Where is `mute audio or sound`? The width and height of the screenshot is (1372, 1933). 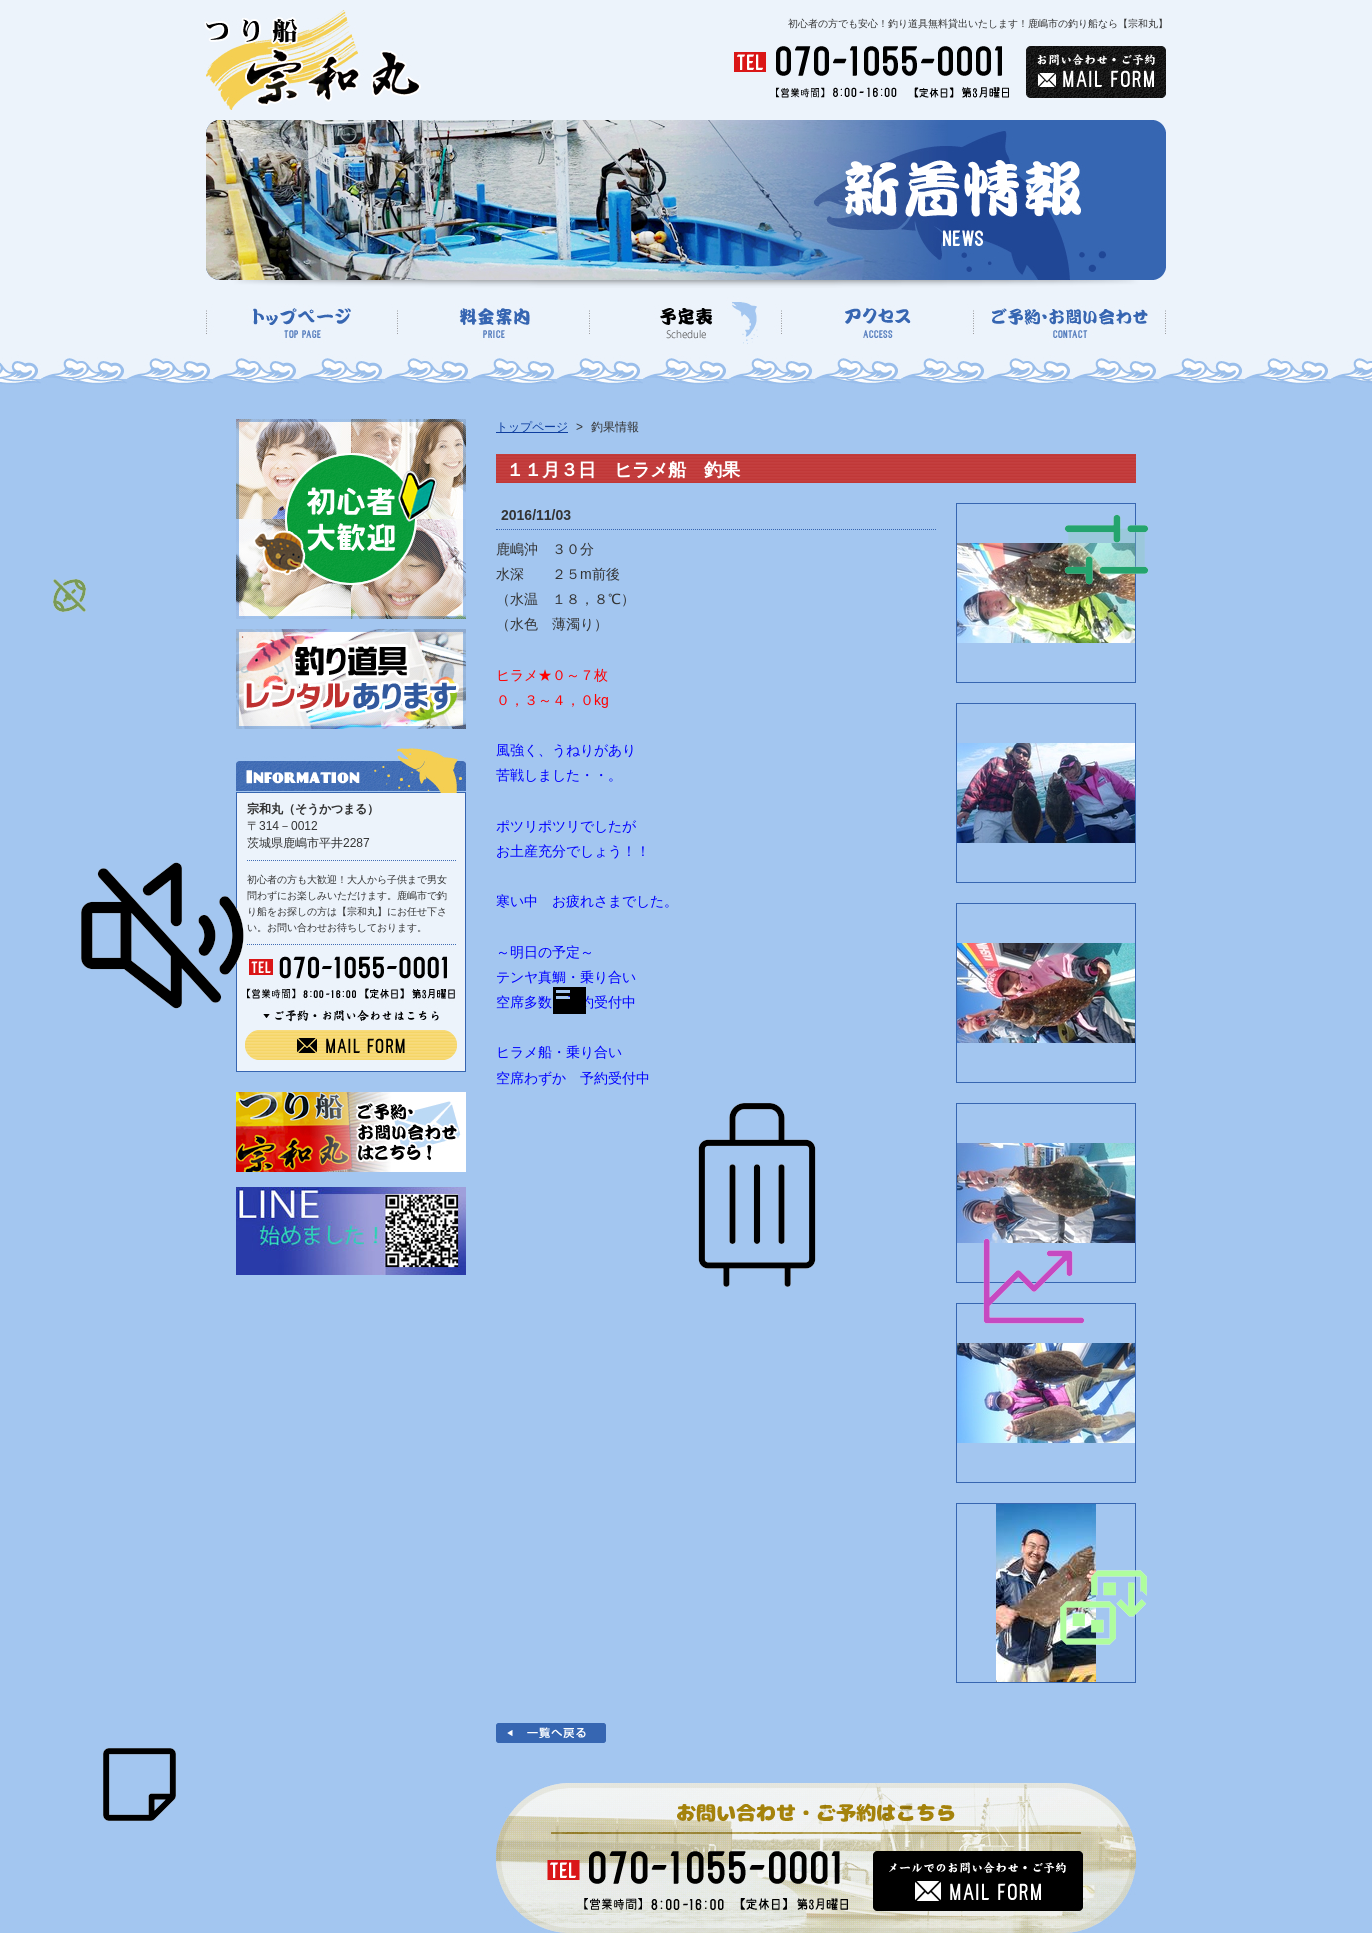
mute audio or sound is located at coordinates (159, 935).